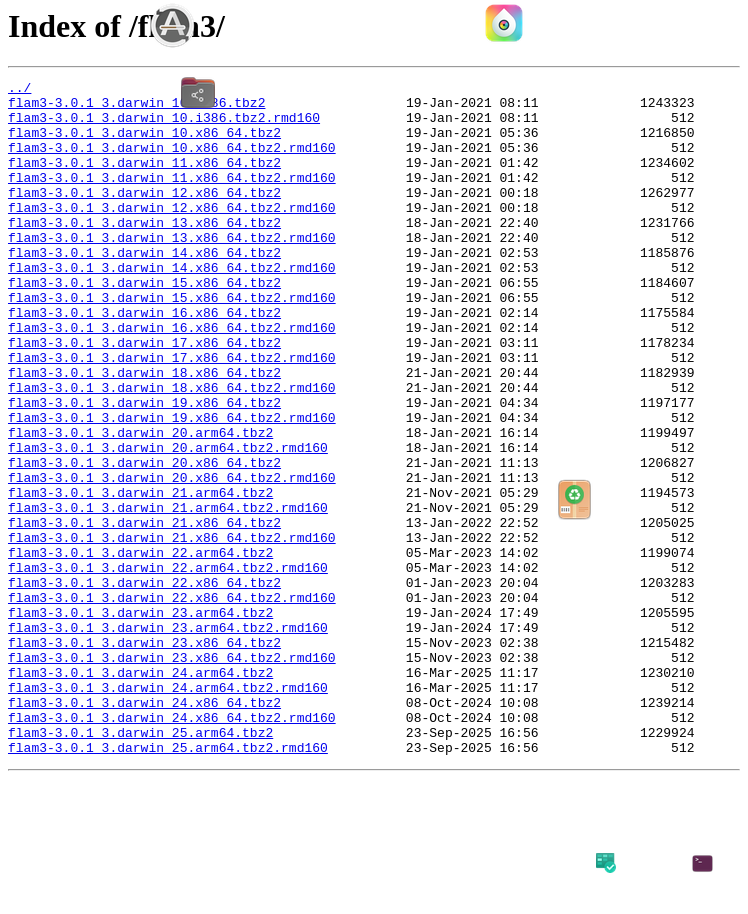 The width and height of the screenshot is (748, 914). I want to click on access your public shared folder, so click(198, 92).